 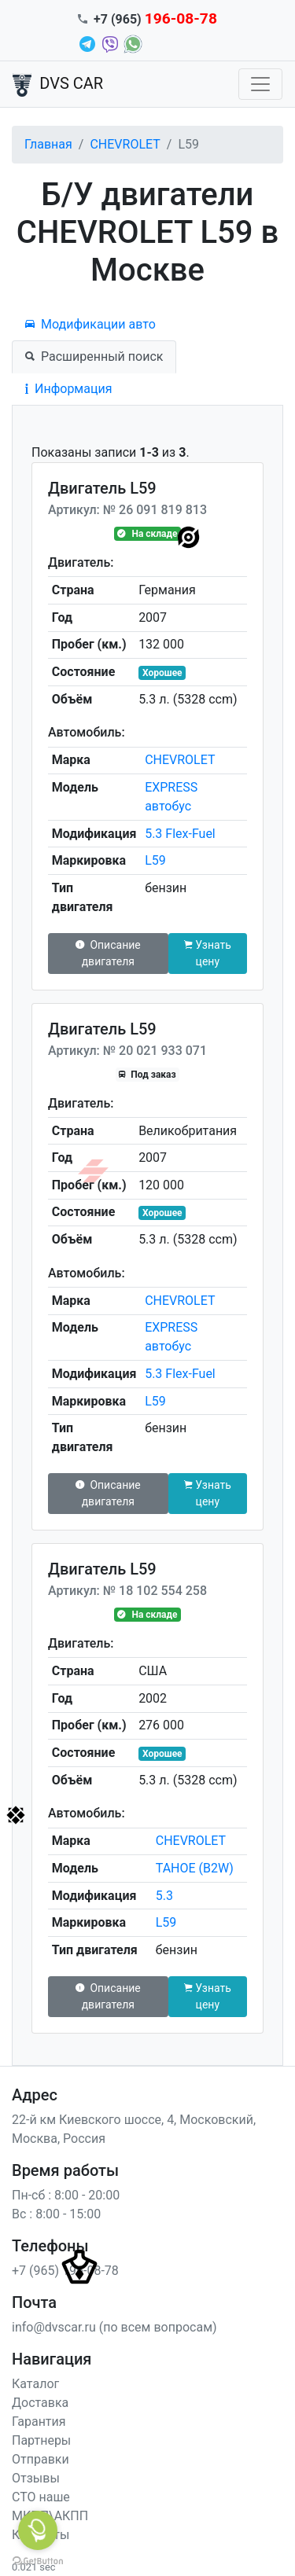 I want to click on centos linux operating system logo, so click(x=16, y=1815).